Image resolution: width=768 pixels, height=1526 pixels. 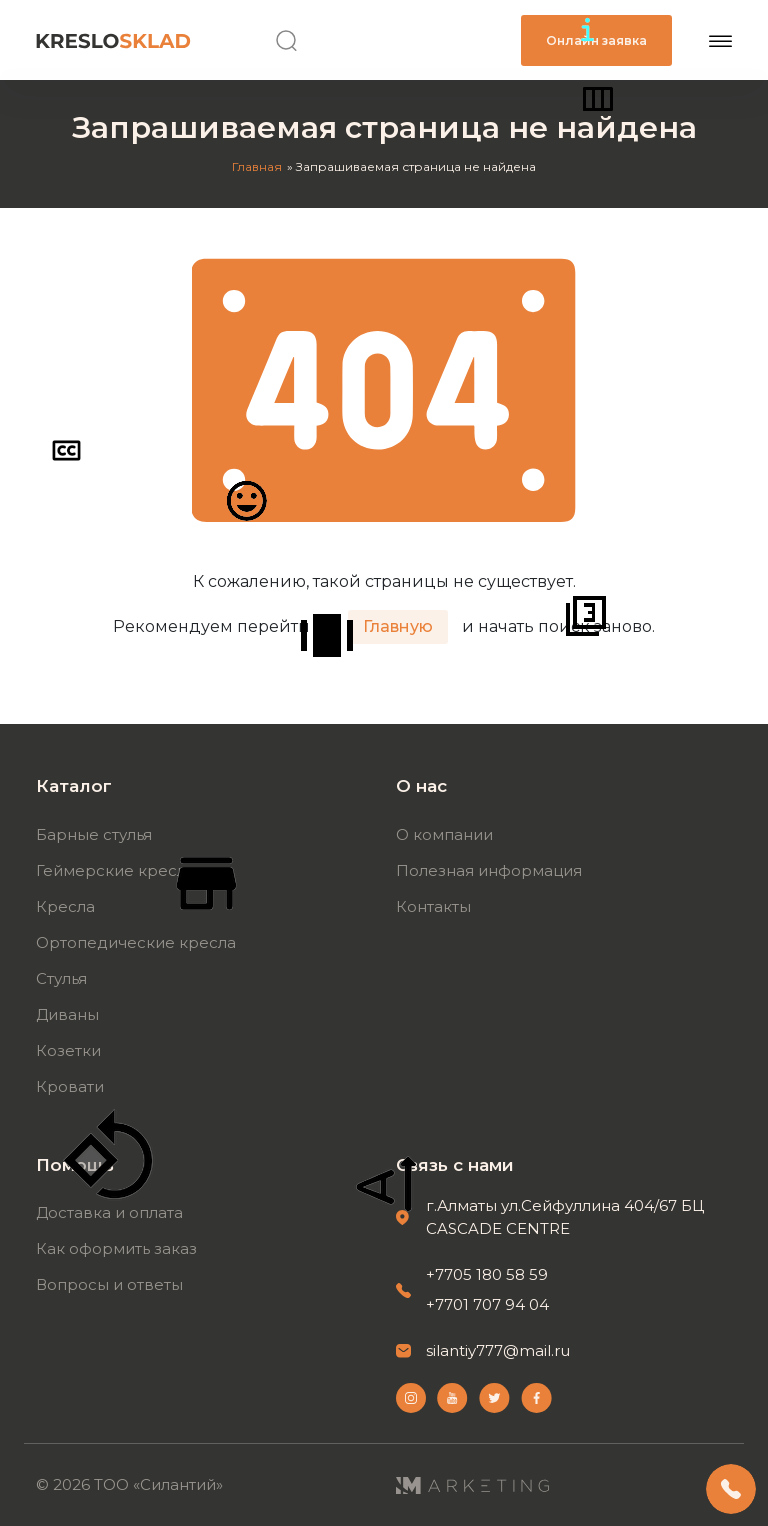 What do you see at coordinates (598, 99) in the screenshot?
I see `switch to week view in calendar` at bounding box center [598, 99].